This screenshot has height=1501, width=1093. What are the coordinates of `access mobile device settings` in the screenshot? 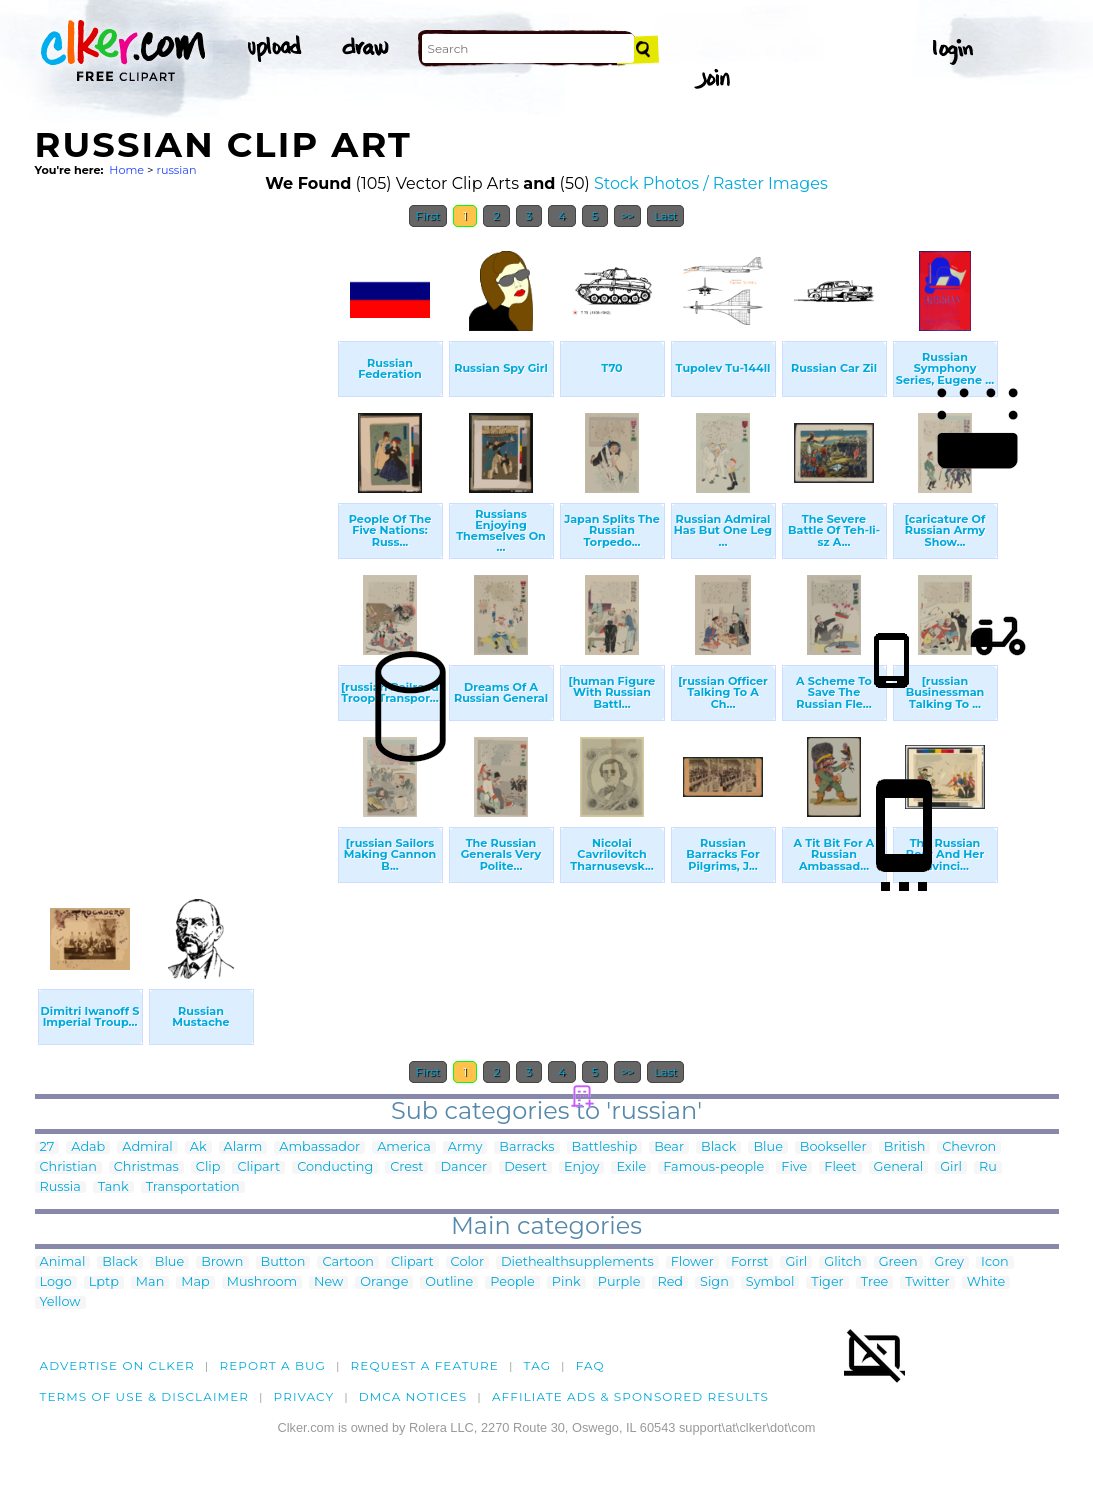 It's located at (891, 660).